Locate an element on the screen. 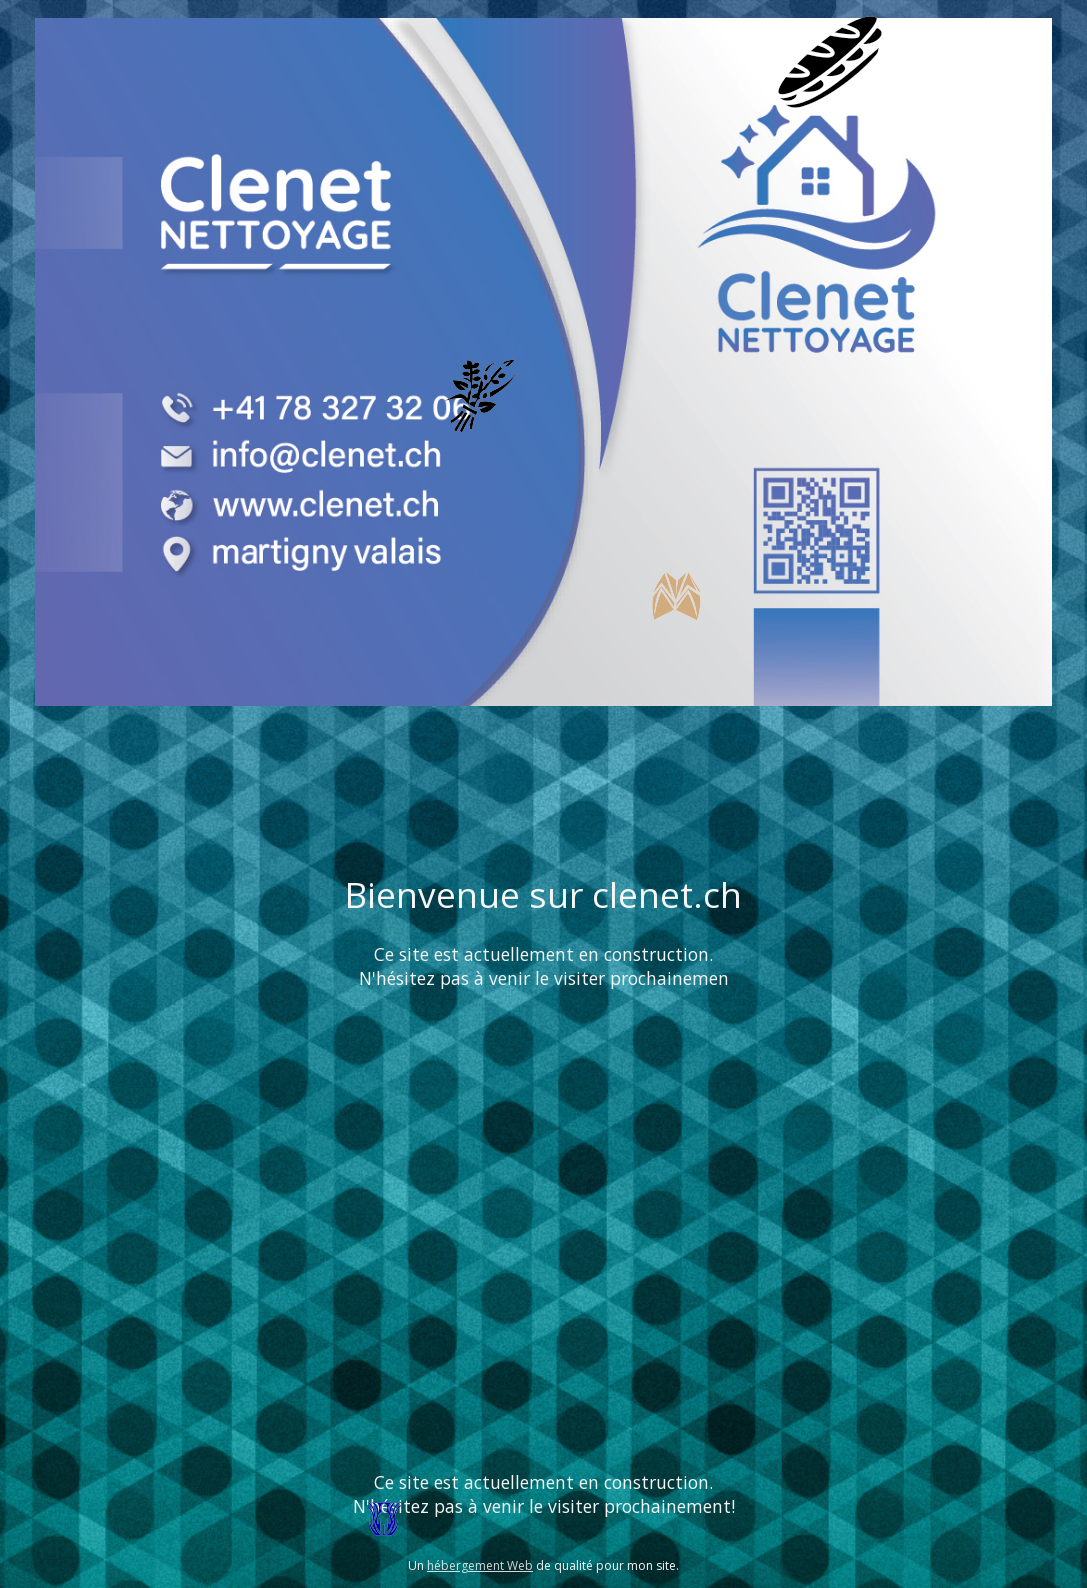 The height and width of the screenshot is (1588, 1087). view collected herbs or botanical items is located at coordinates (480, 396).